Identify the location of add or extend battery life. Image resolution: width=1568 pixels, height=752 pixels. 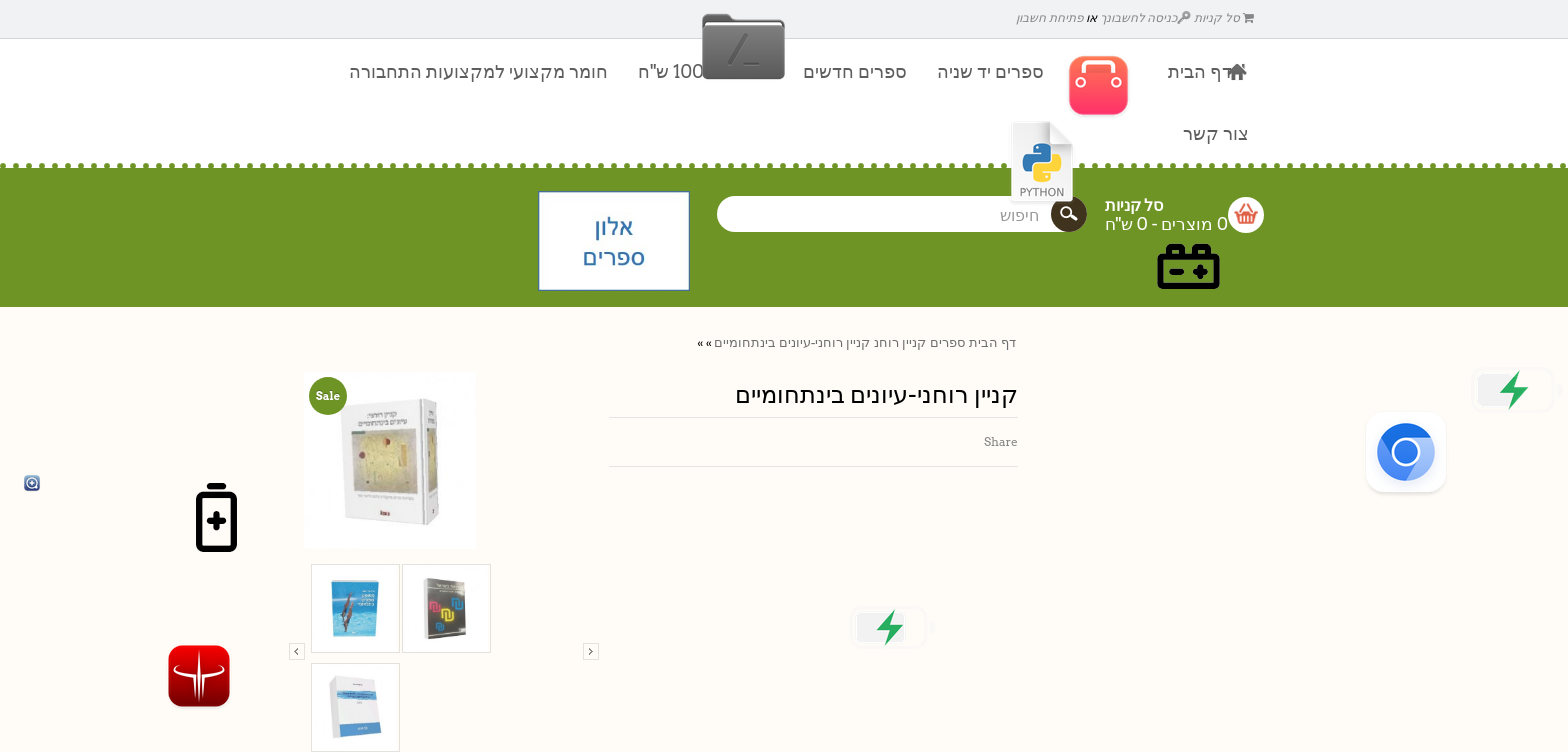
(216, 517).